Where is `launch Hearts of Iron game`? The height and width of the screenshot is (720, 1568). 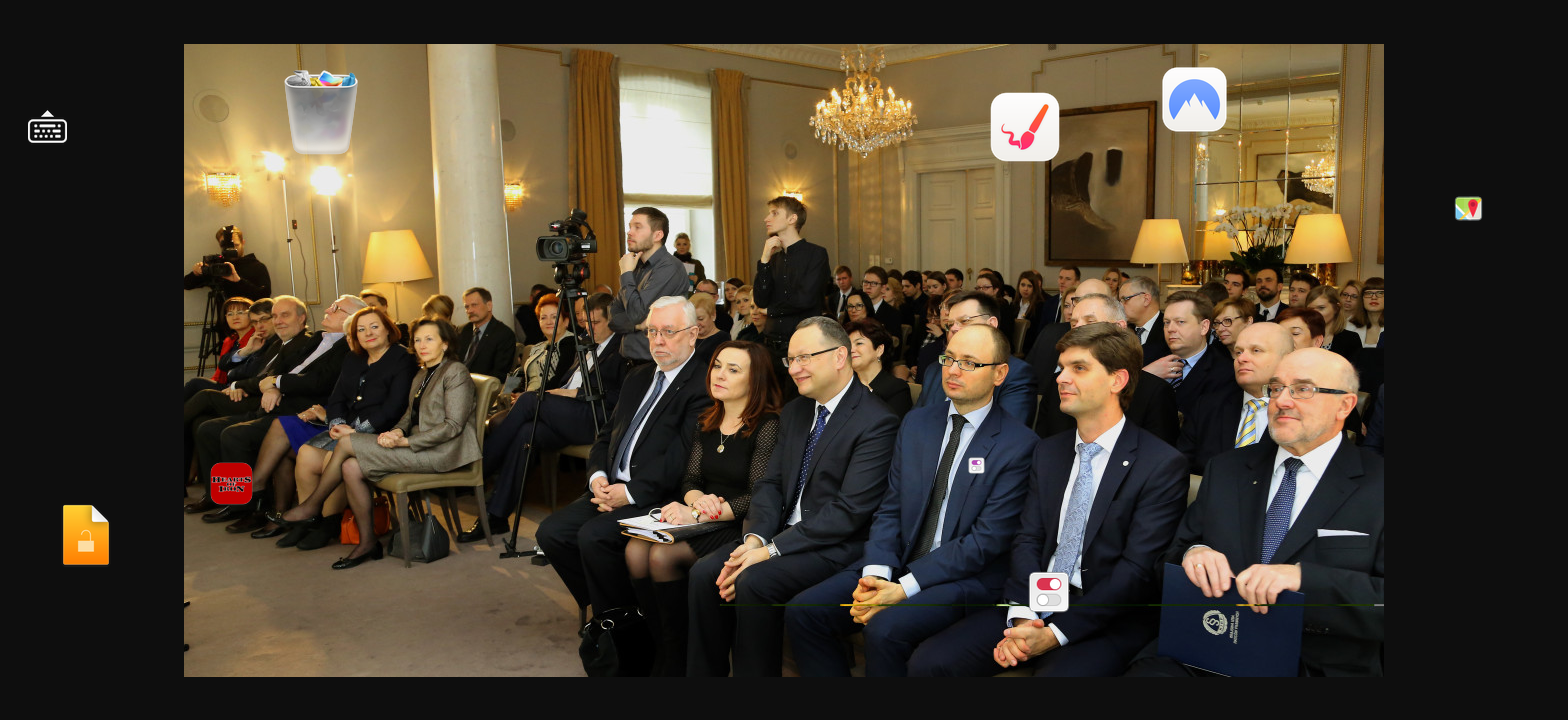 launch Hearts of Iron game is located at coordinates (231, 483).